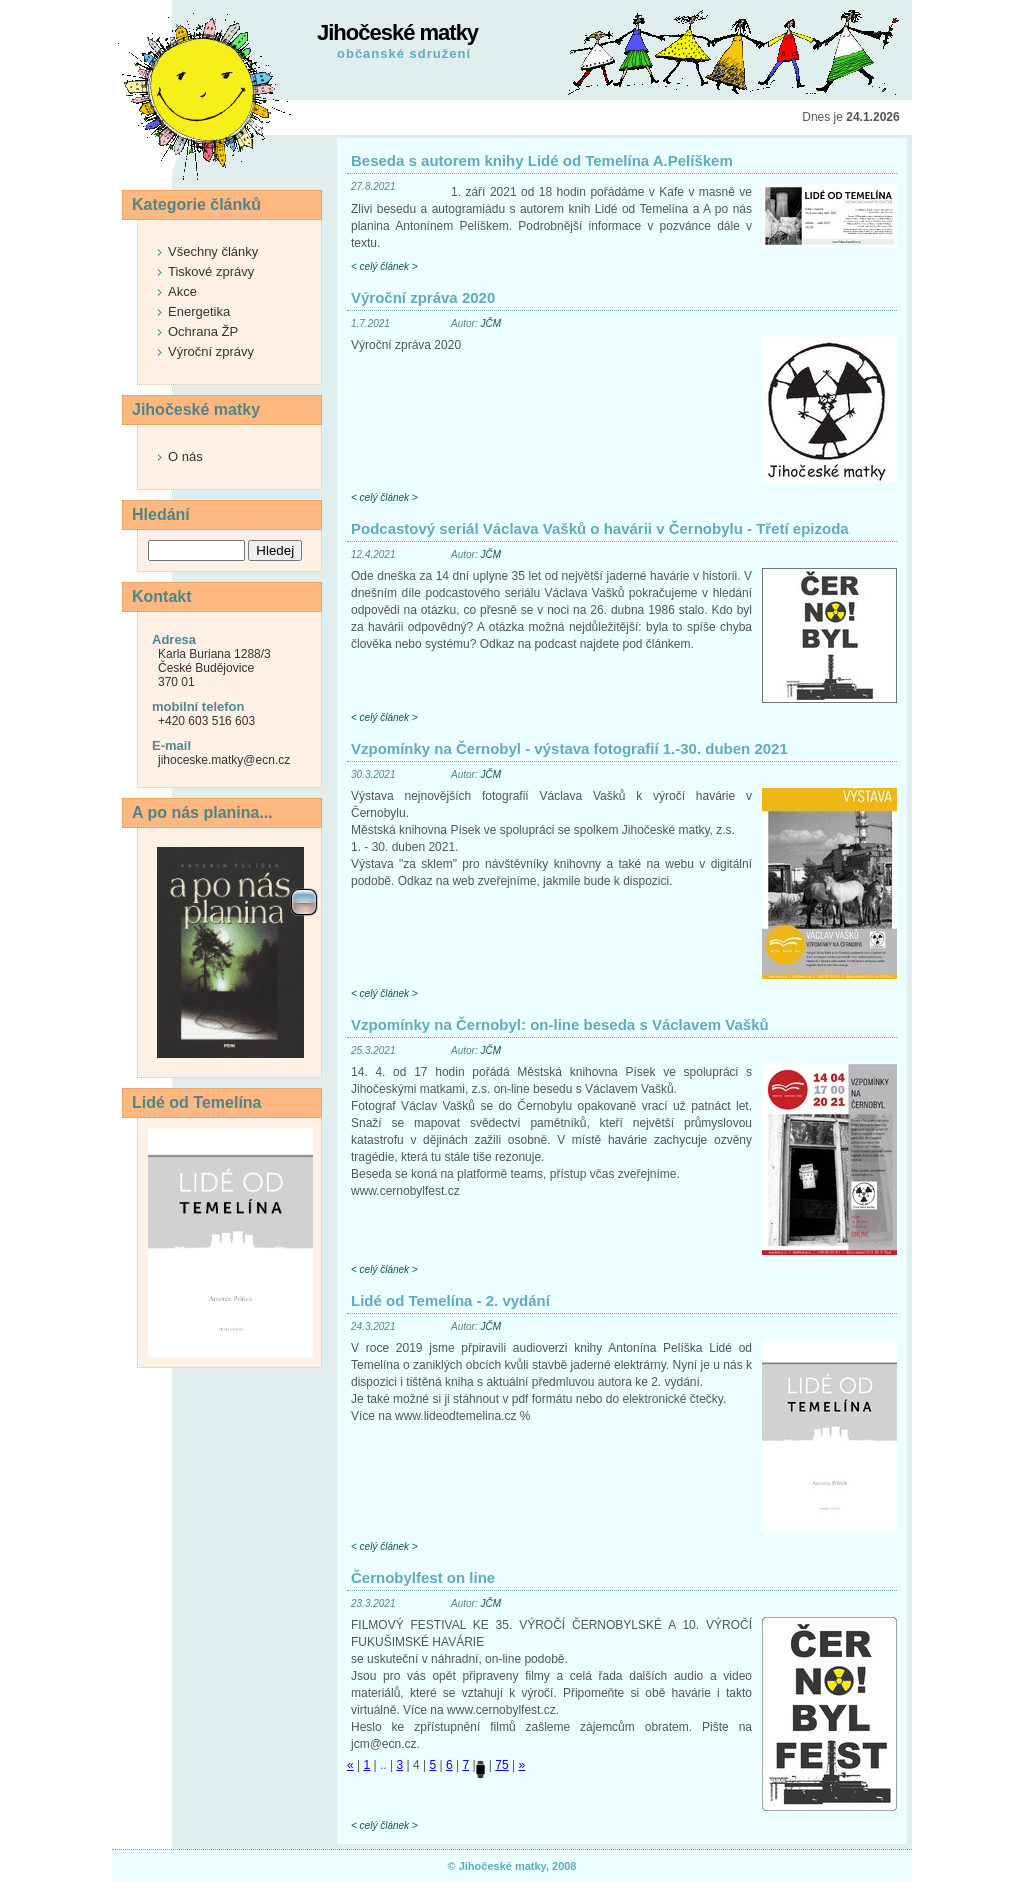  I want to click on access background textures and materials library, so click(304, 904).